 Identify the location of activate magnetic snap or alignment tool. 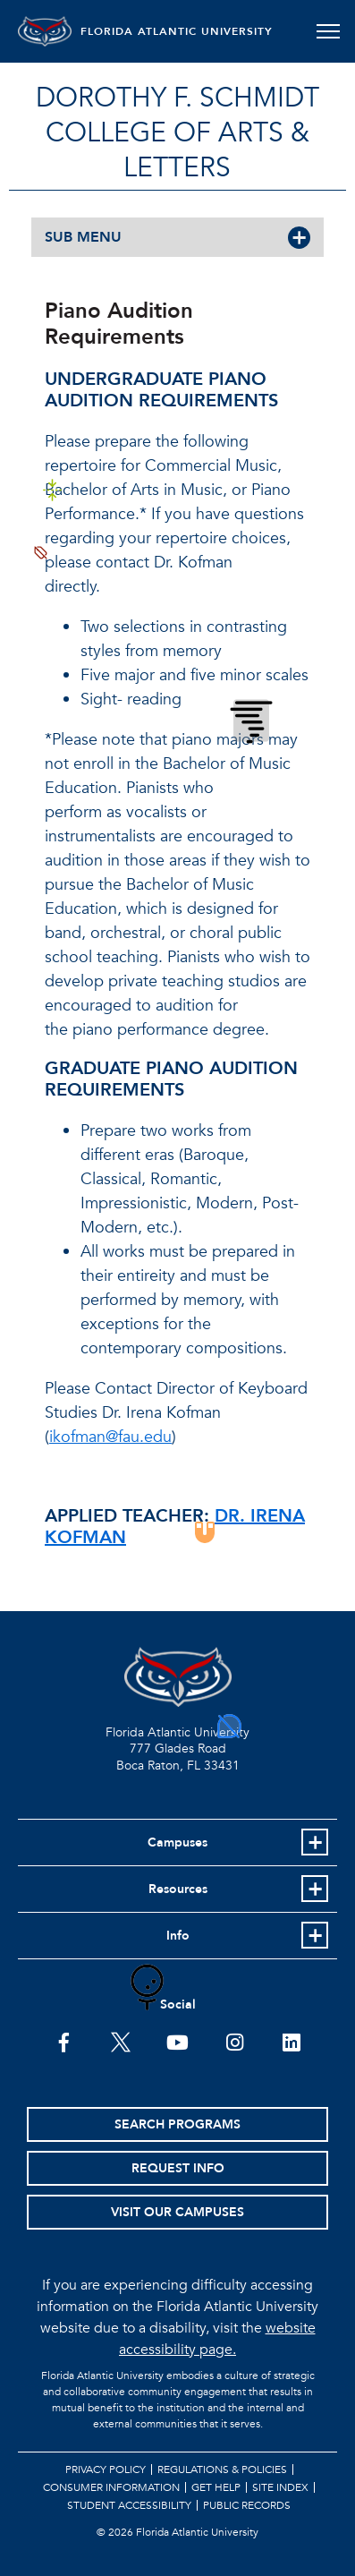
(205, 1531).